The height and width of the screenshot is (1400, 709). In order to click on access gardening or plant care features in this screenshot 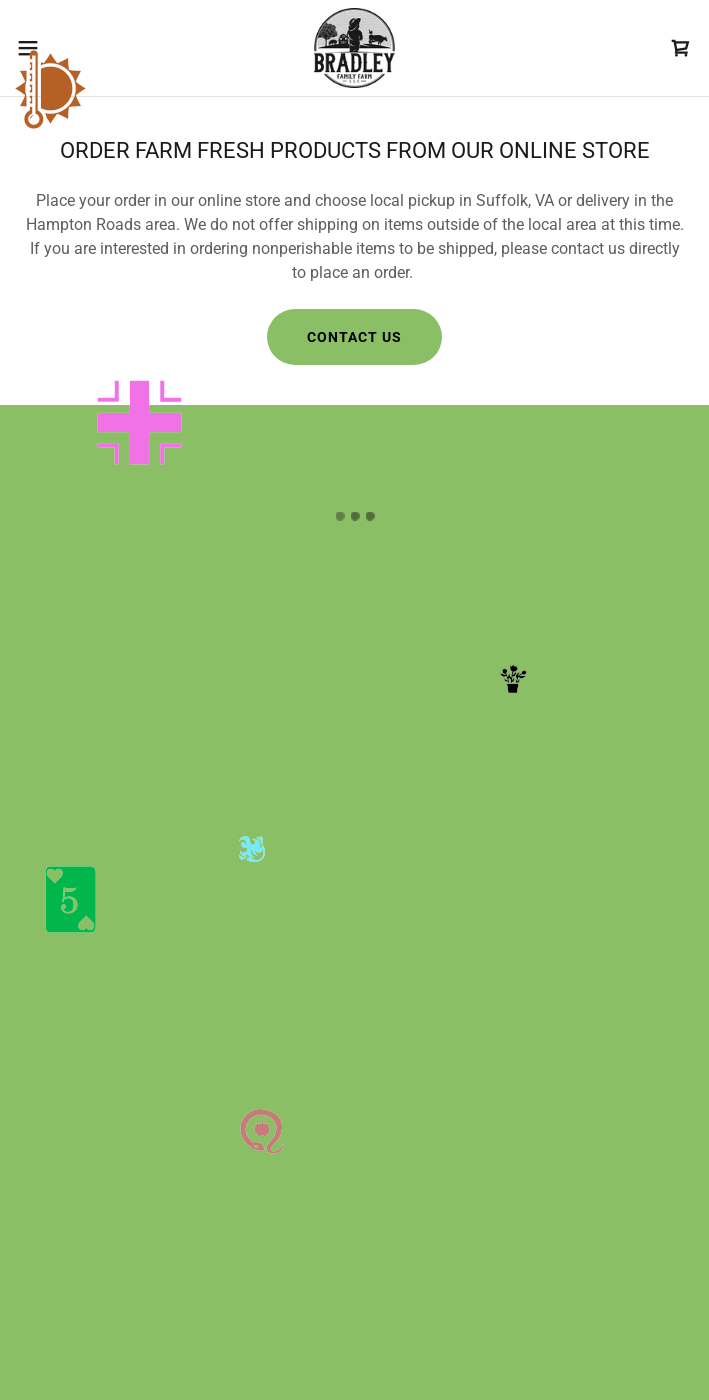, I will do `click(513, 679)`.